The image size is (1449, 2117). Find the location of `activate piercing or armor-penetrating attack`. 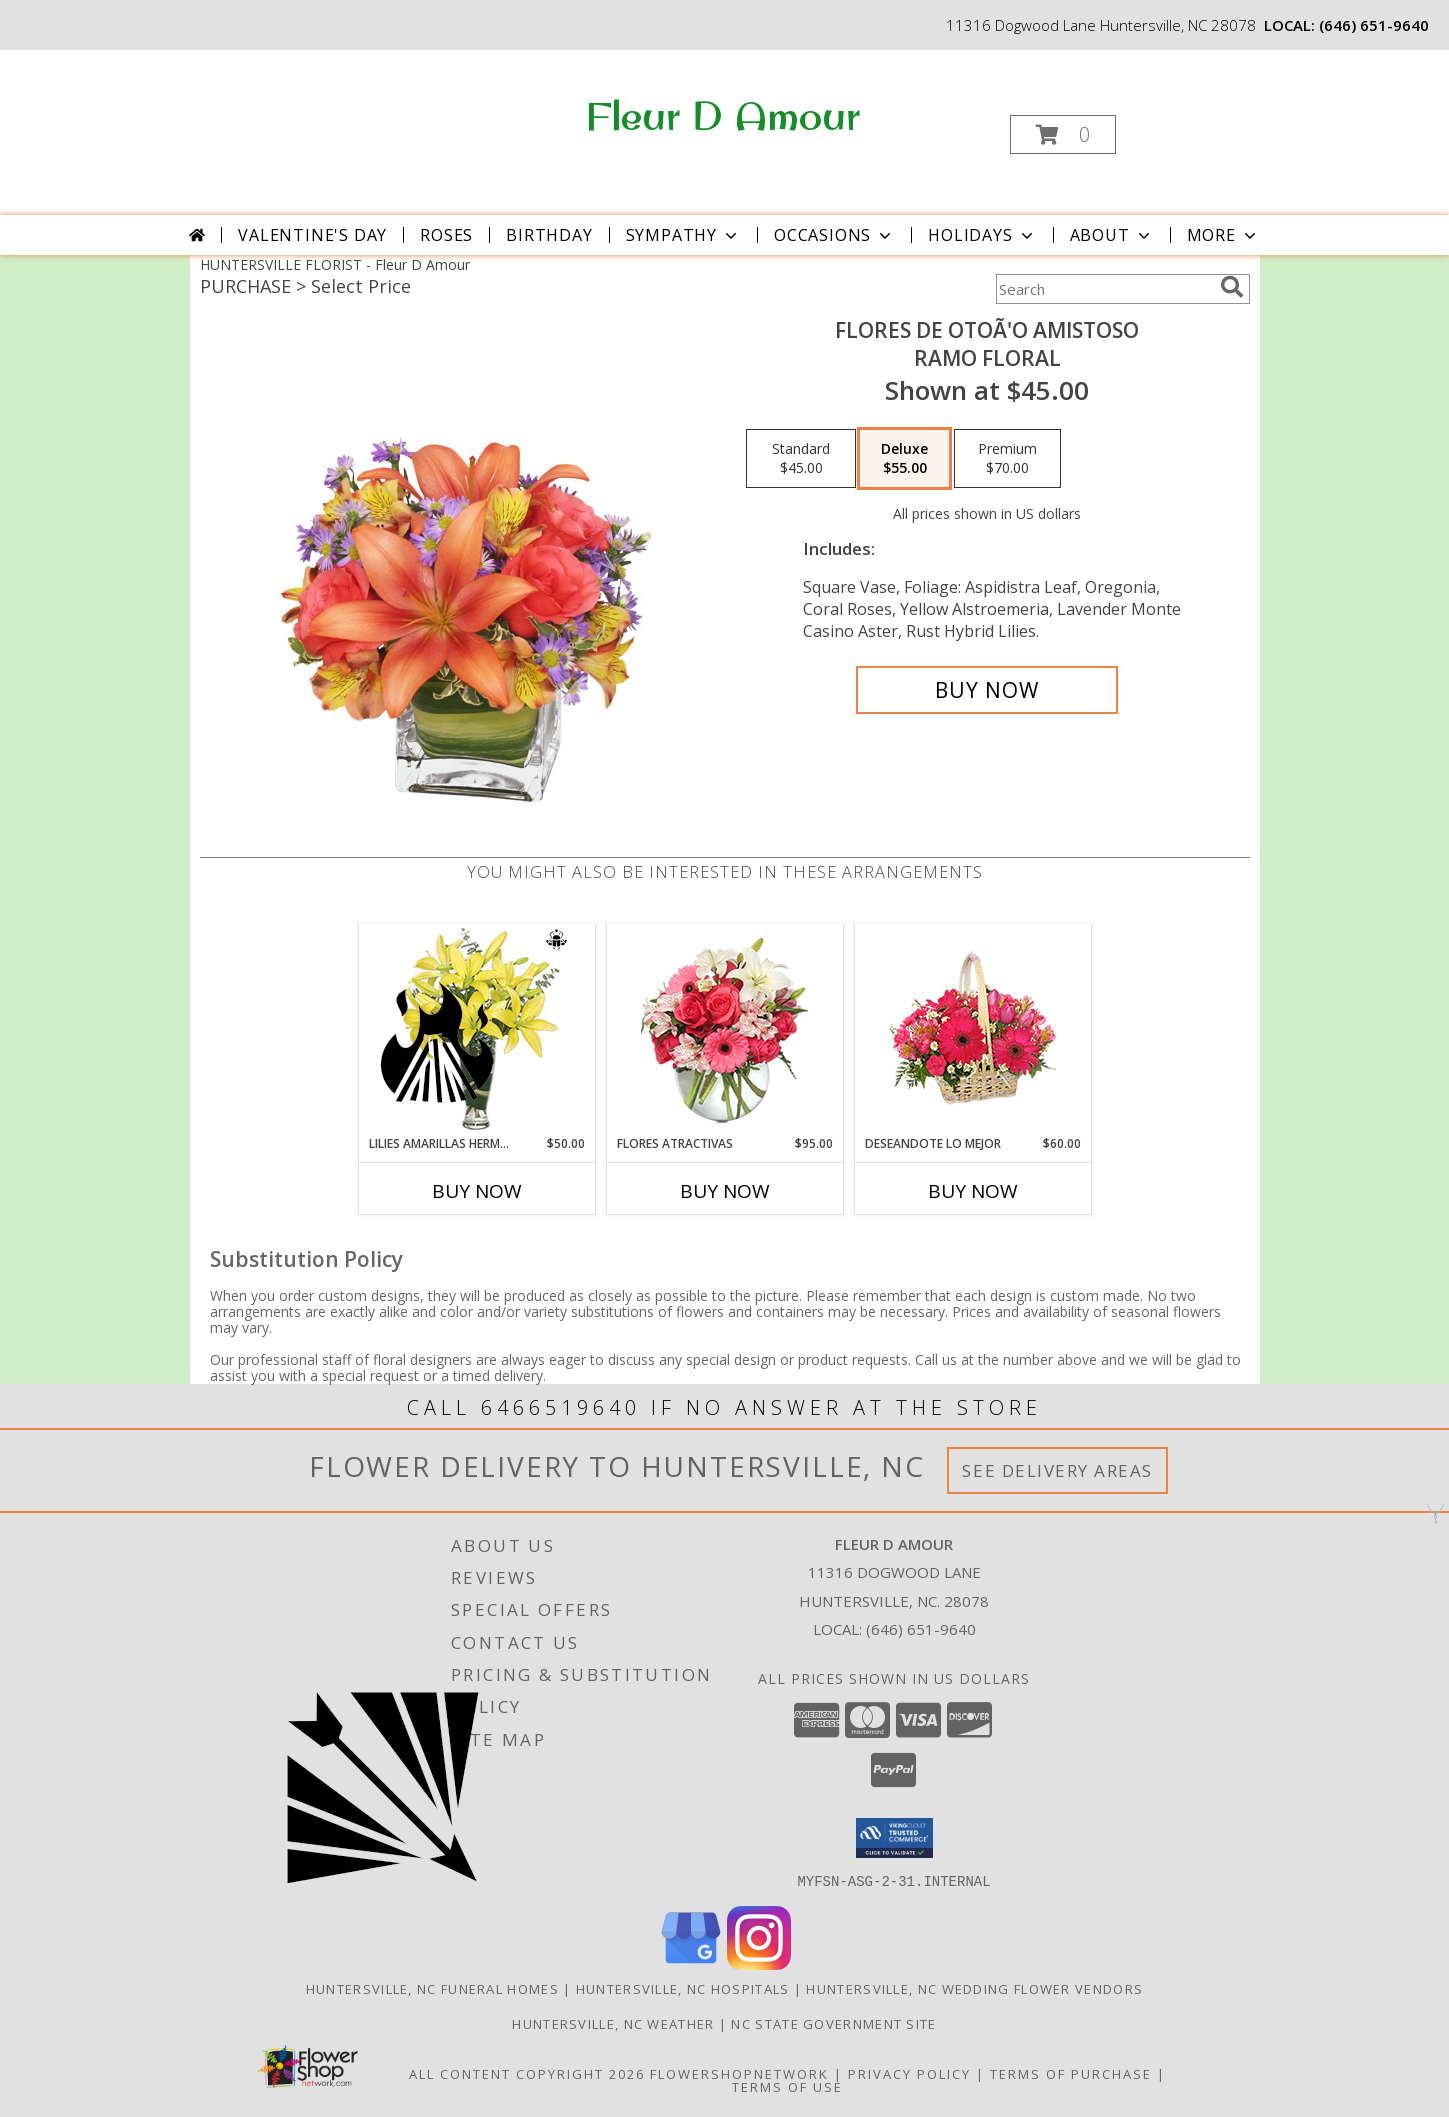

activate piercing or armor-penetrating attack is located at coordinates (382, 1788).